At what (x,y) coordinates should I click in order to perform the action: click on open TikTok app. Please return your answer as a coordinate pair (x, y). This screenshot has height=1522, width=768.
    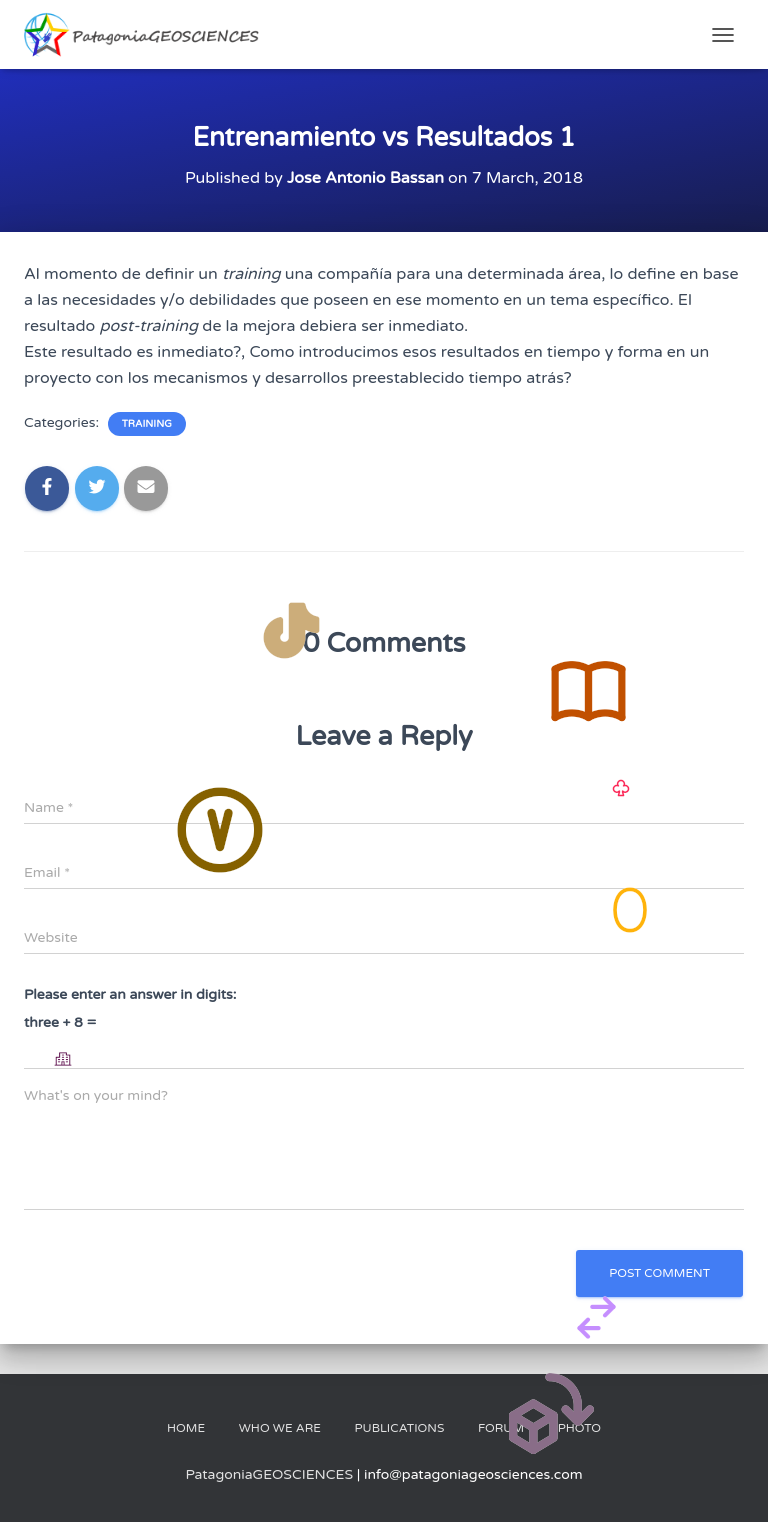
    Looking at the image, I should click on (291, 630).